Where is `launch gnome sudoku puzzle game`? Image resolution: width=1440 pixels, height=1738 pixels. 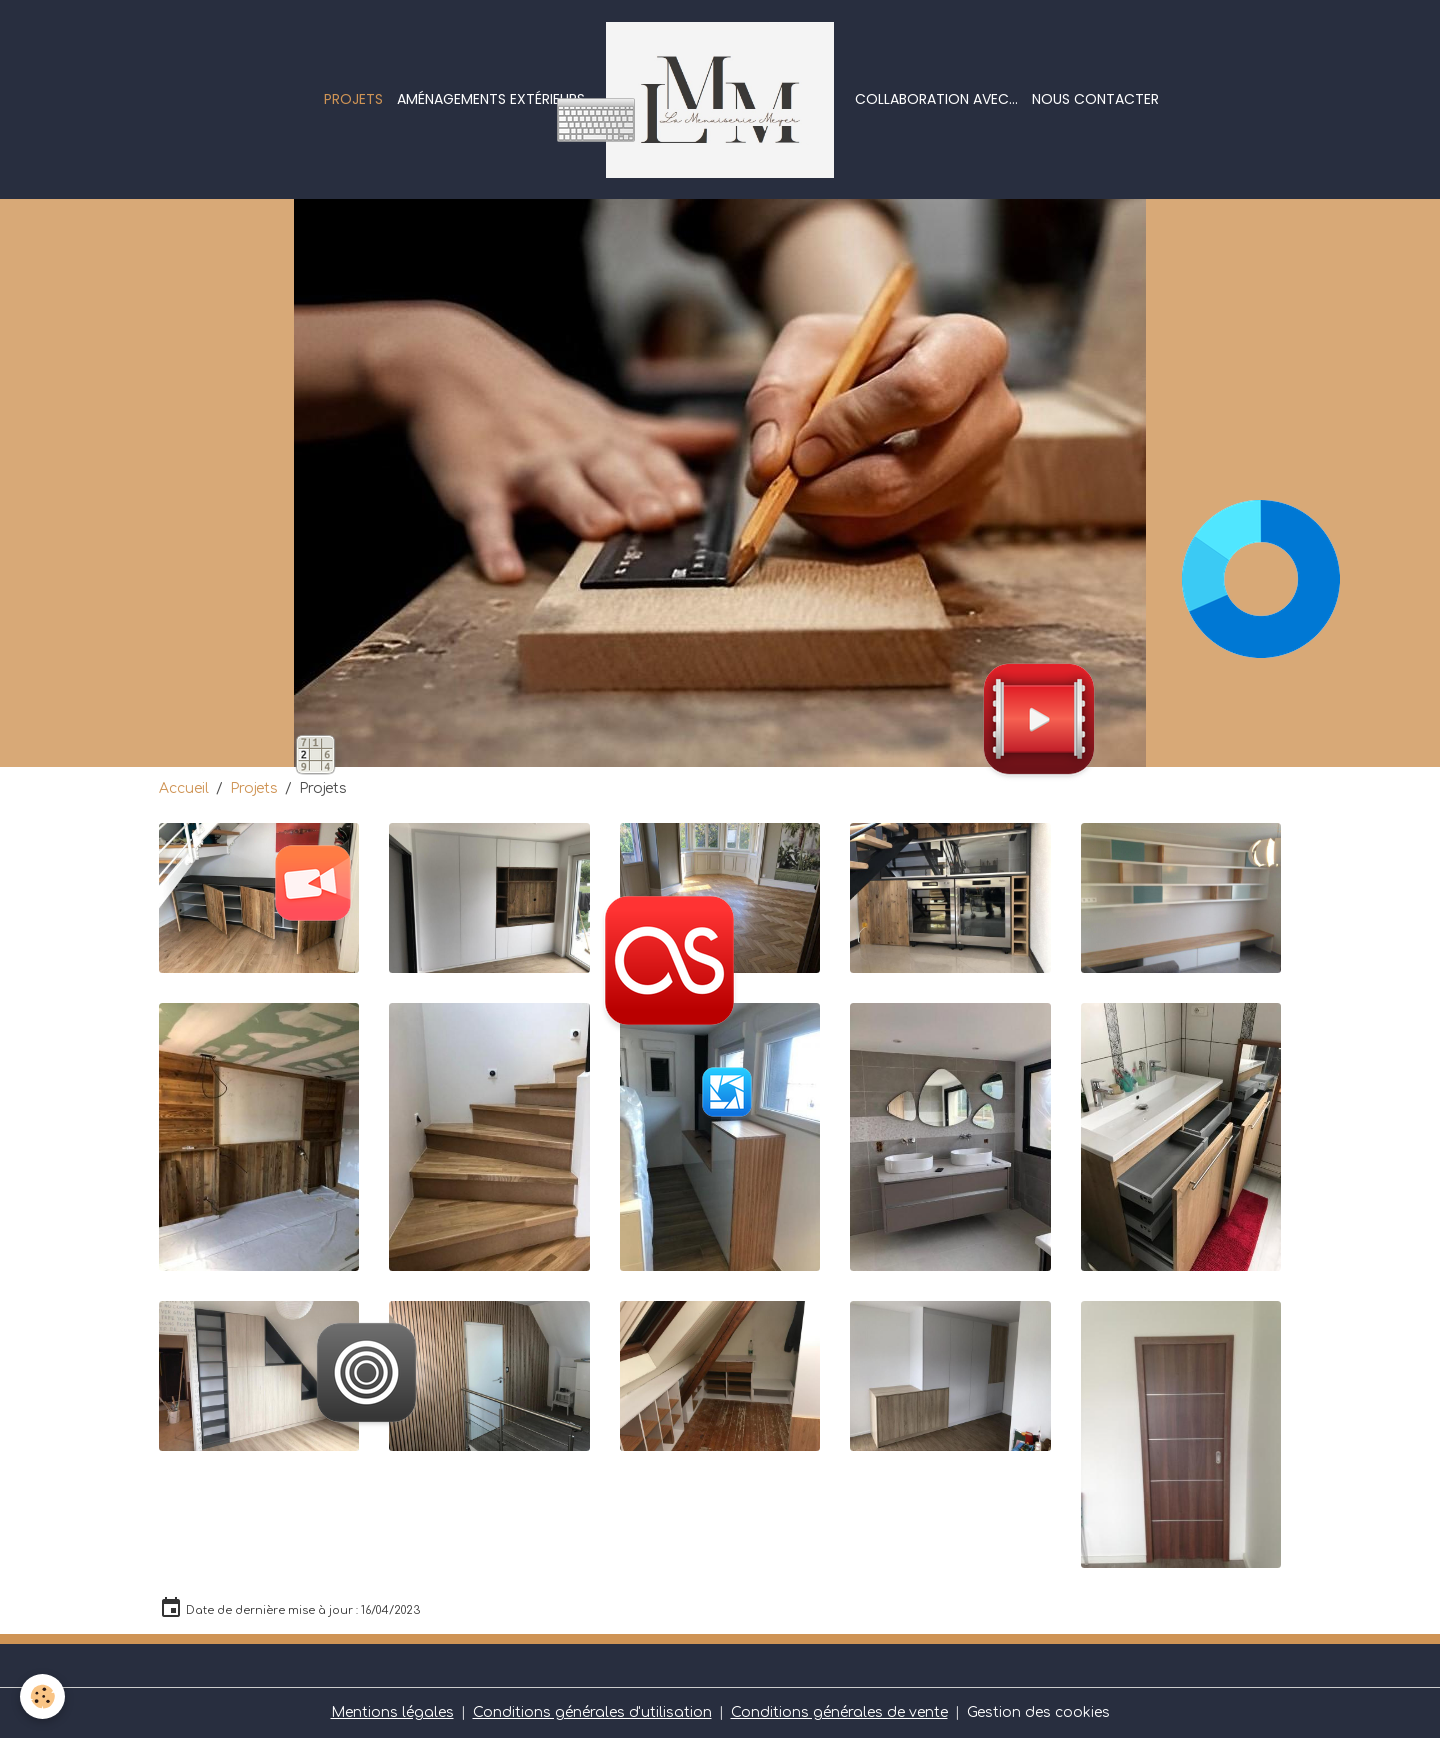 launch gnome sudoku puzzle game is located at coordinates (315, 754).